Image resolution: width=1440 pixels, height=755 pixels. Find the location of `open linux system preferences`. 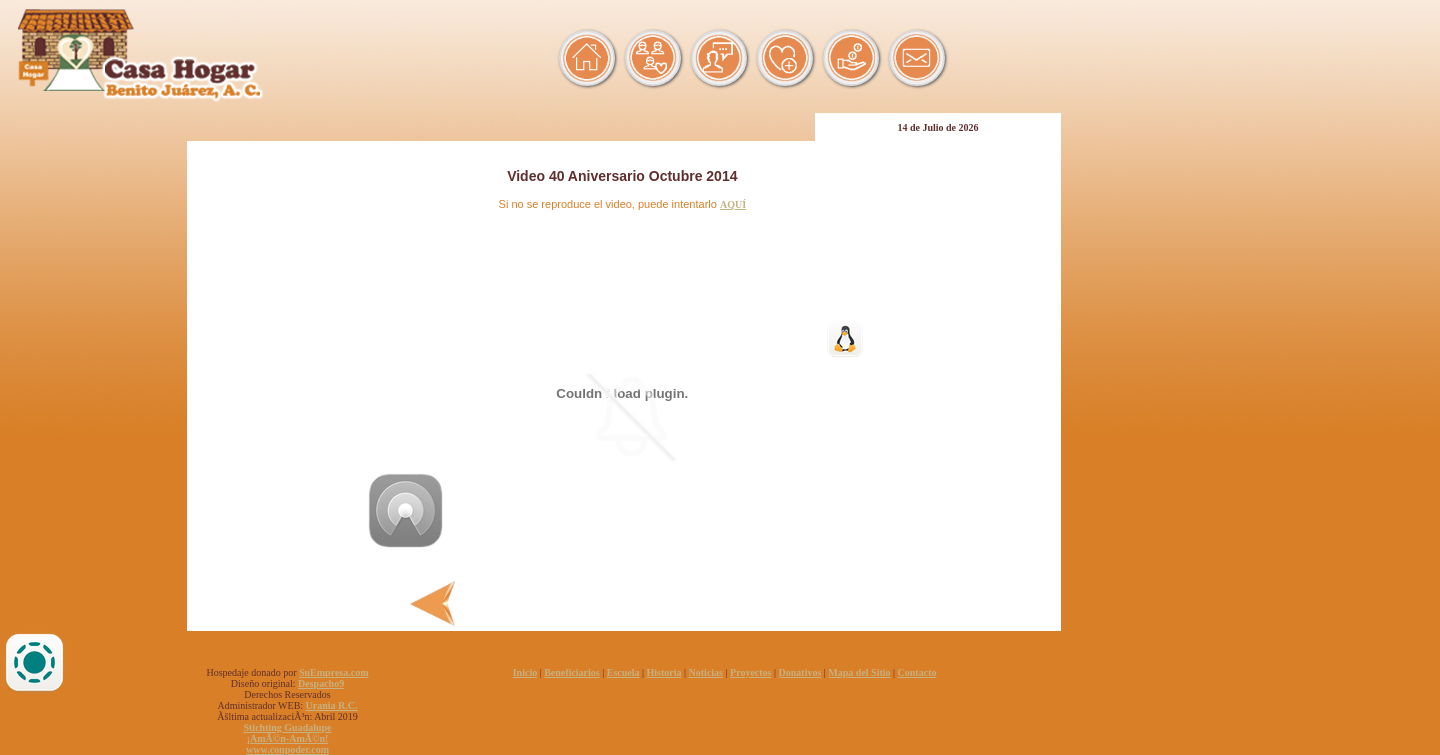

open linux system preferences is located at coordinates (845, 339).